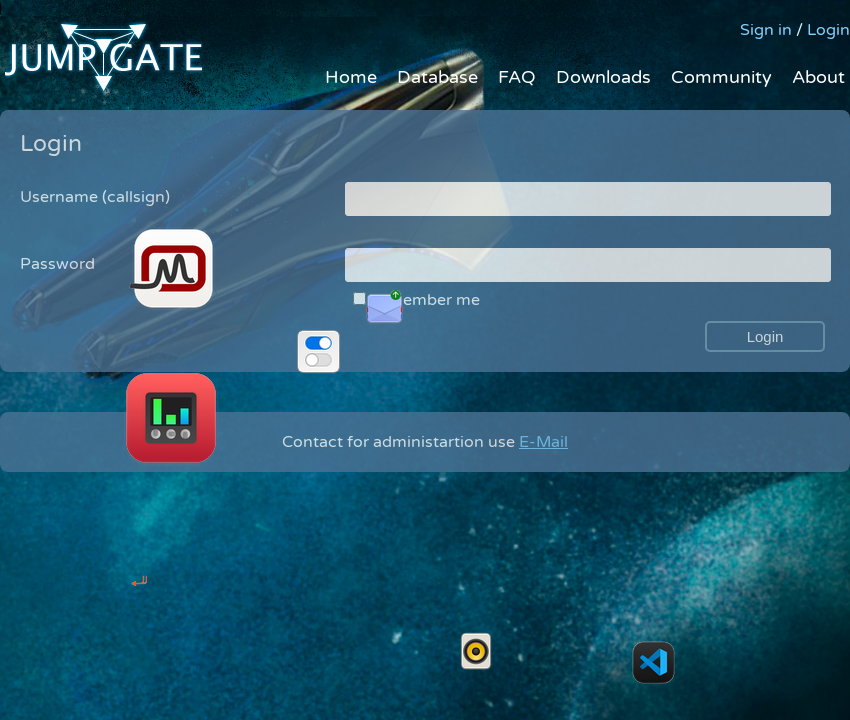 The height and width of the screenshot is (720, 850). Describe the element at coordinates (384, 308) in the screenshot. I see `indicates email was successfully sent` at that location.